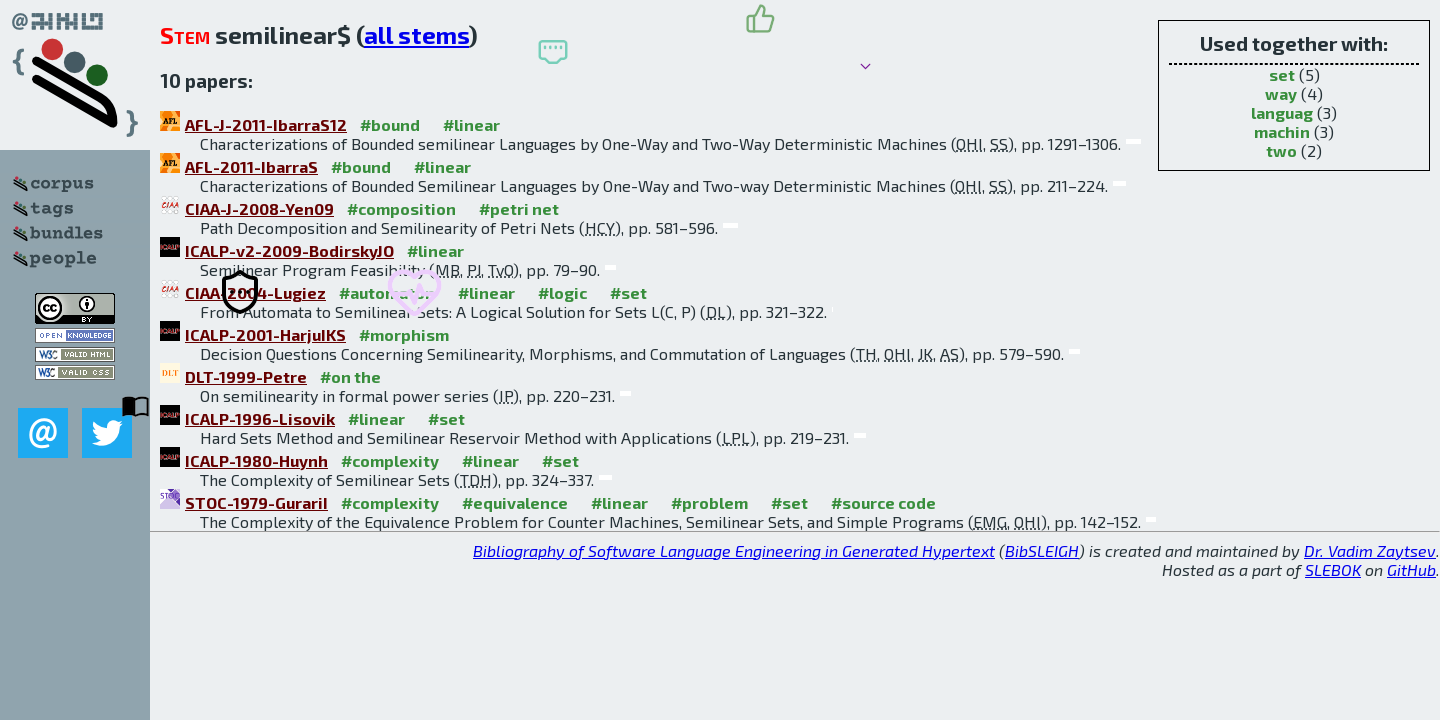 The width and height of the screenshot is (1440, 720). Describe the element at coordinates (553, 52) in the screenshot. I see `connect via ethernet or wired network` at that location.